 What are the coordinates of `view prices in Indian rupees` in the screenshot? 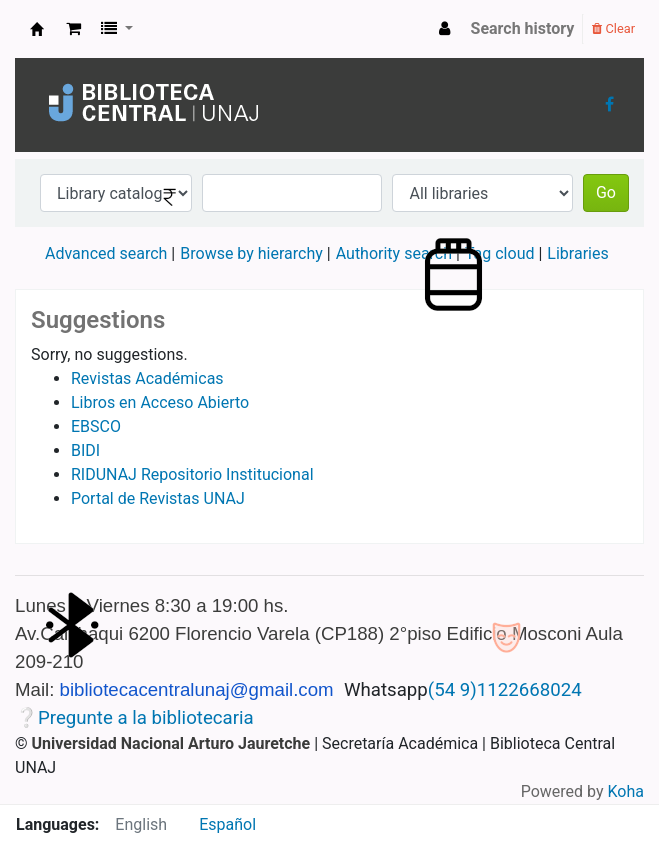 It's located at (169, 197).